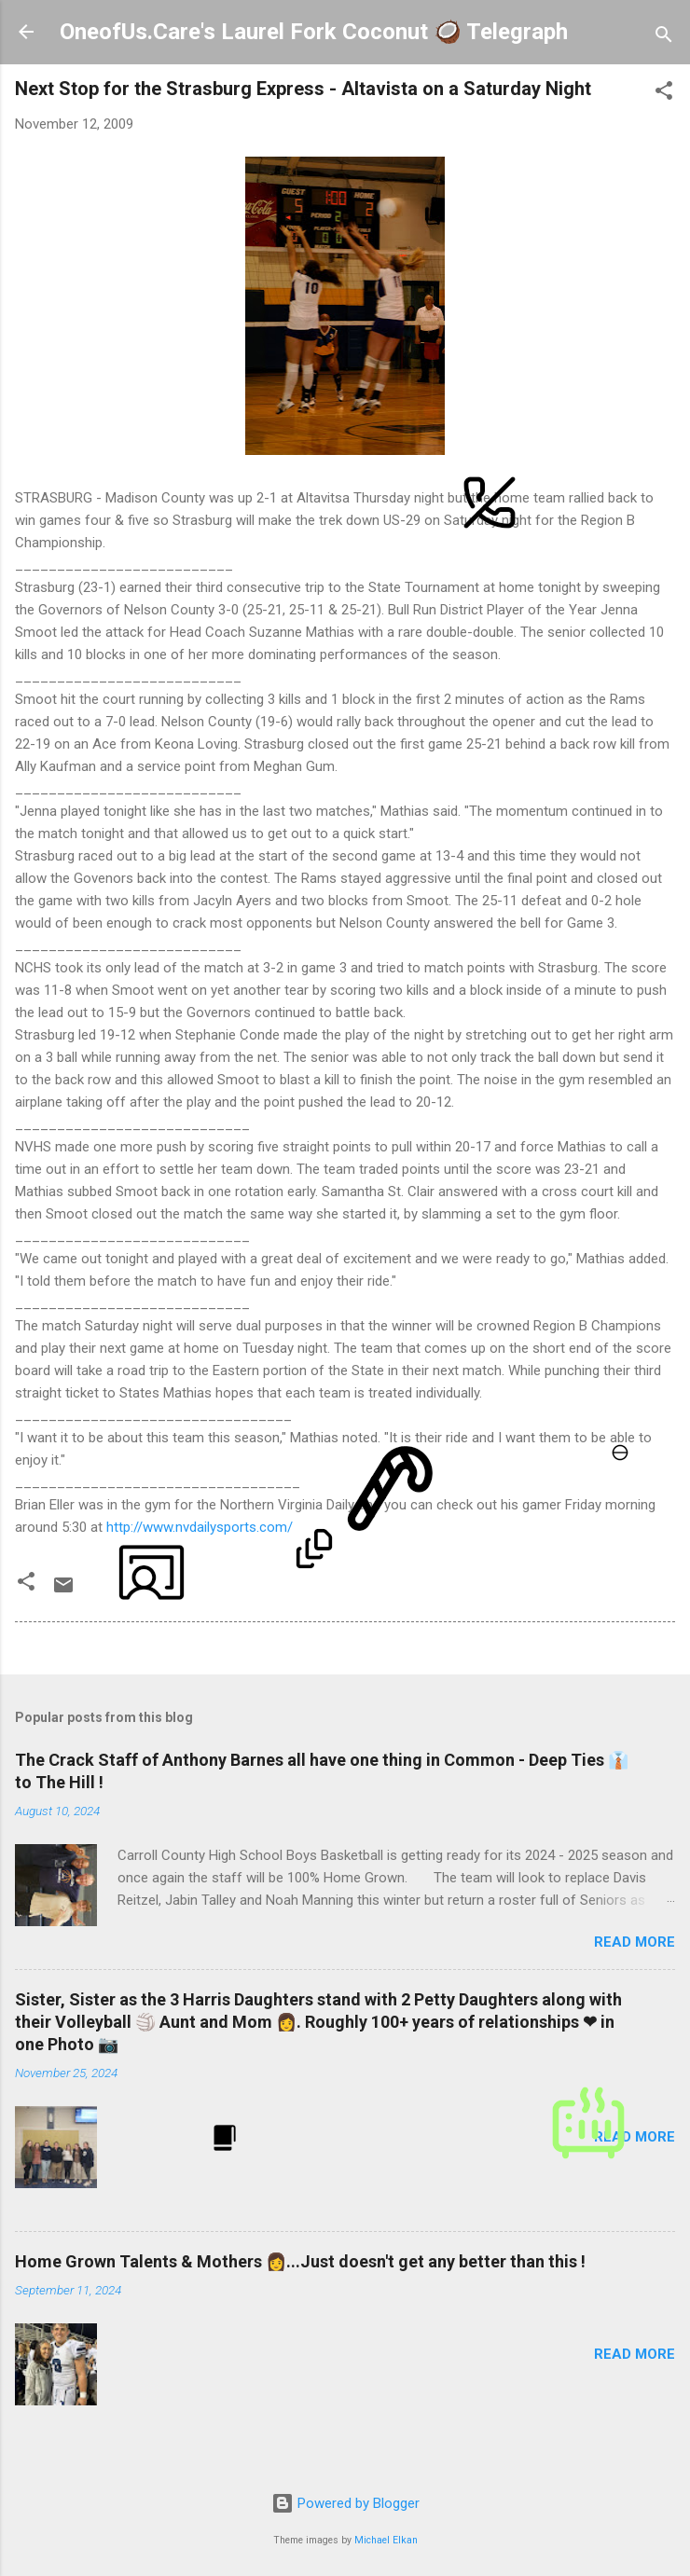  Describe the element at coordinates (224, 2138) in the screenshot. I see `towel or linen amenity indicator` at that location.